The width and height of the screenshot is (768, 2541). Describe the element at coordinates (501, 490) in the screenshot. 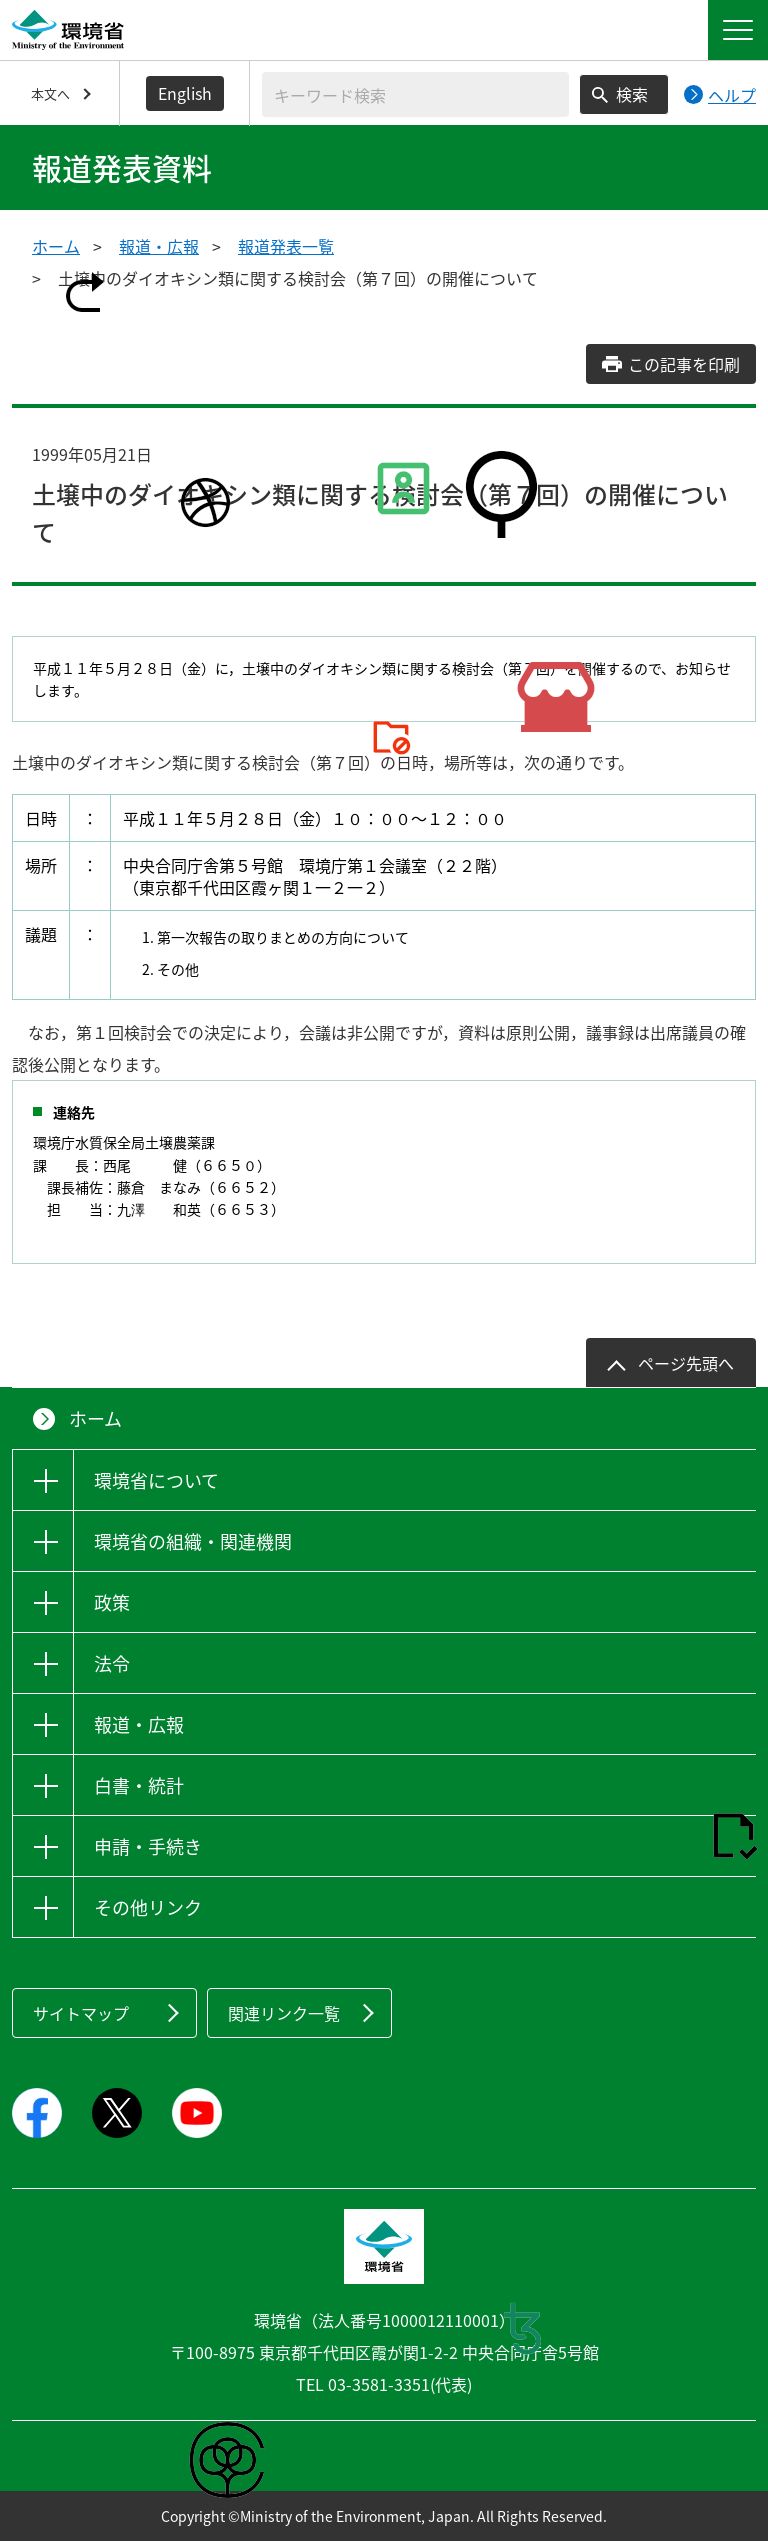

I see `mark a location on the map` at that location.